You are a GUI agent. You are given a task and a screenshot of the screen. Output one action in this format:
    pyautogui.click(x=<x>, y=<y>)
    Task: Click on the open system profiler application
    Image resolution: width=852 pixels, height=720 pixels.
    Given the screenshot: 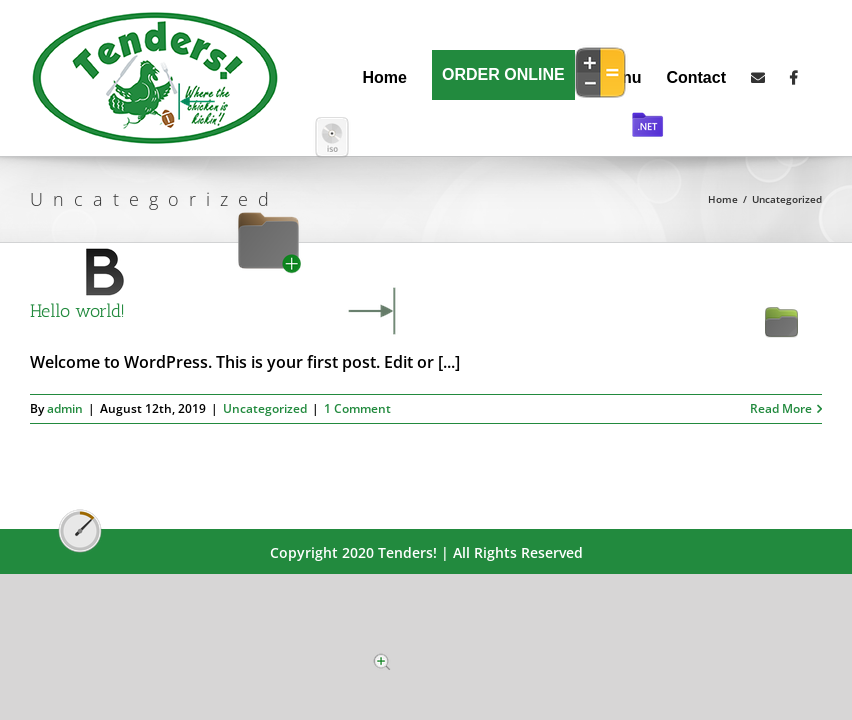 What is the action you would take?
    pyautogui.click(x=80, y=531)
    